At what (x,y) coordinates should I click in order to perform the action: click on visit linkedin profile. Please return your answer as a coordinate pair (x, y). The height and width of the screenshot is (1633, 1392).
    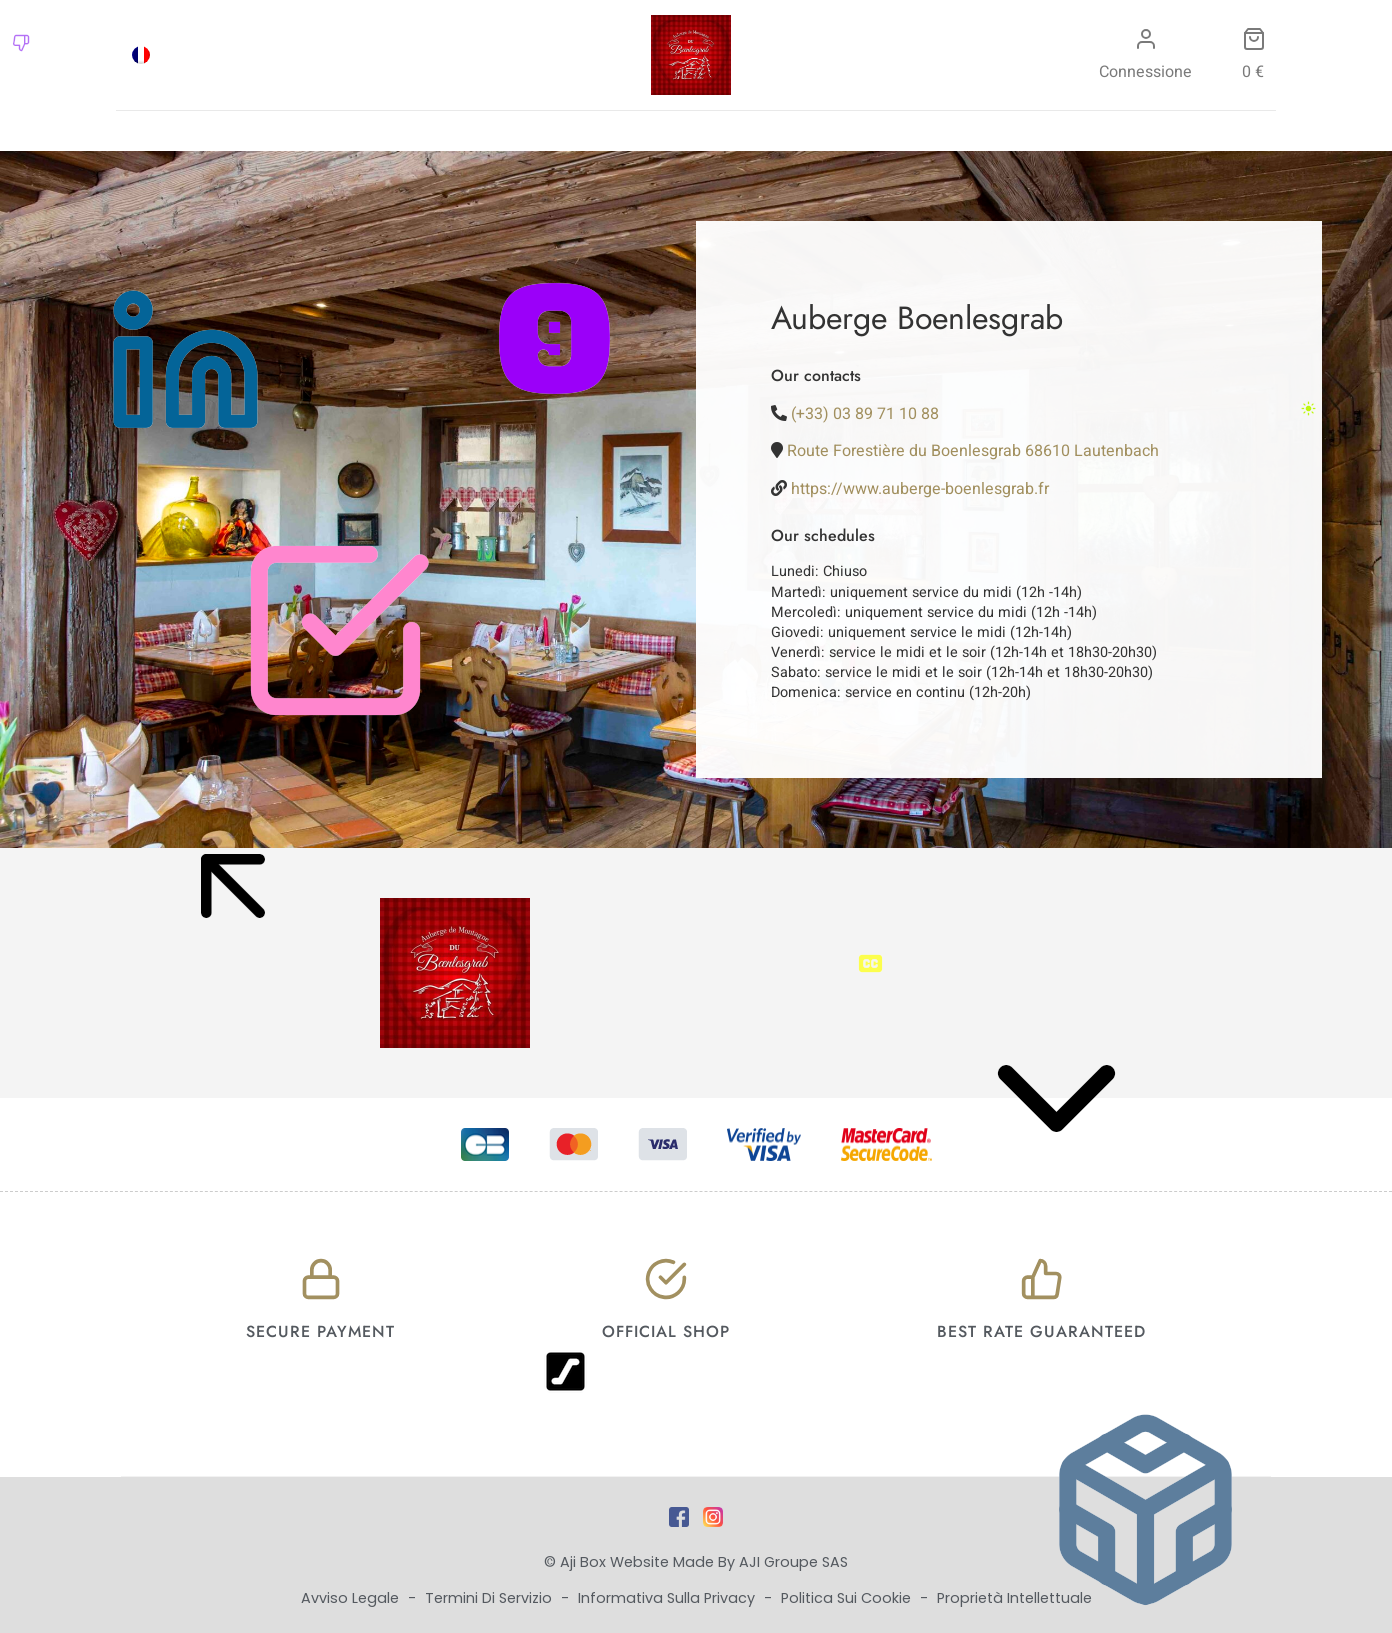
    Looking at the image, I should click on (185, 362).